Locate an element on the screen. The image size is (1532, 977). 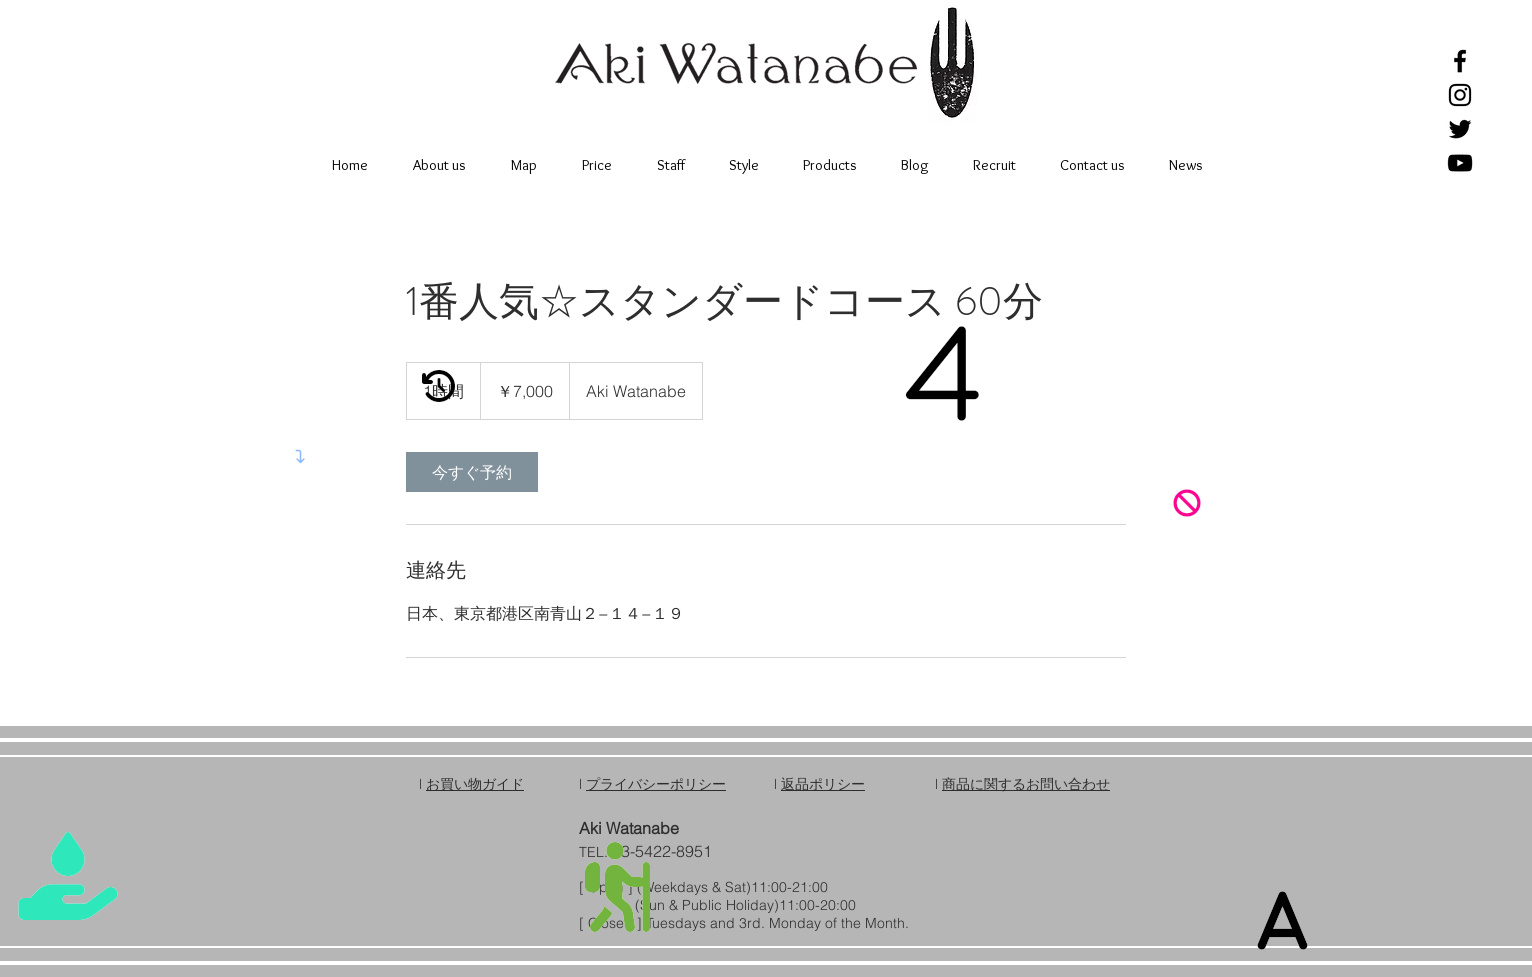
access water conservation settings is located at coordinates (68, 876).